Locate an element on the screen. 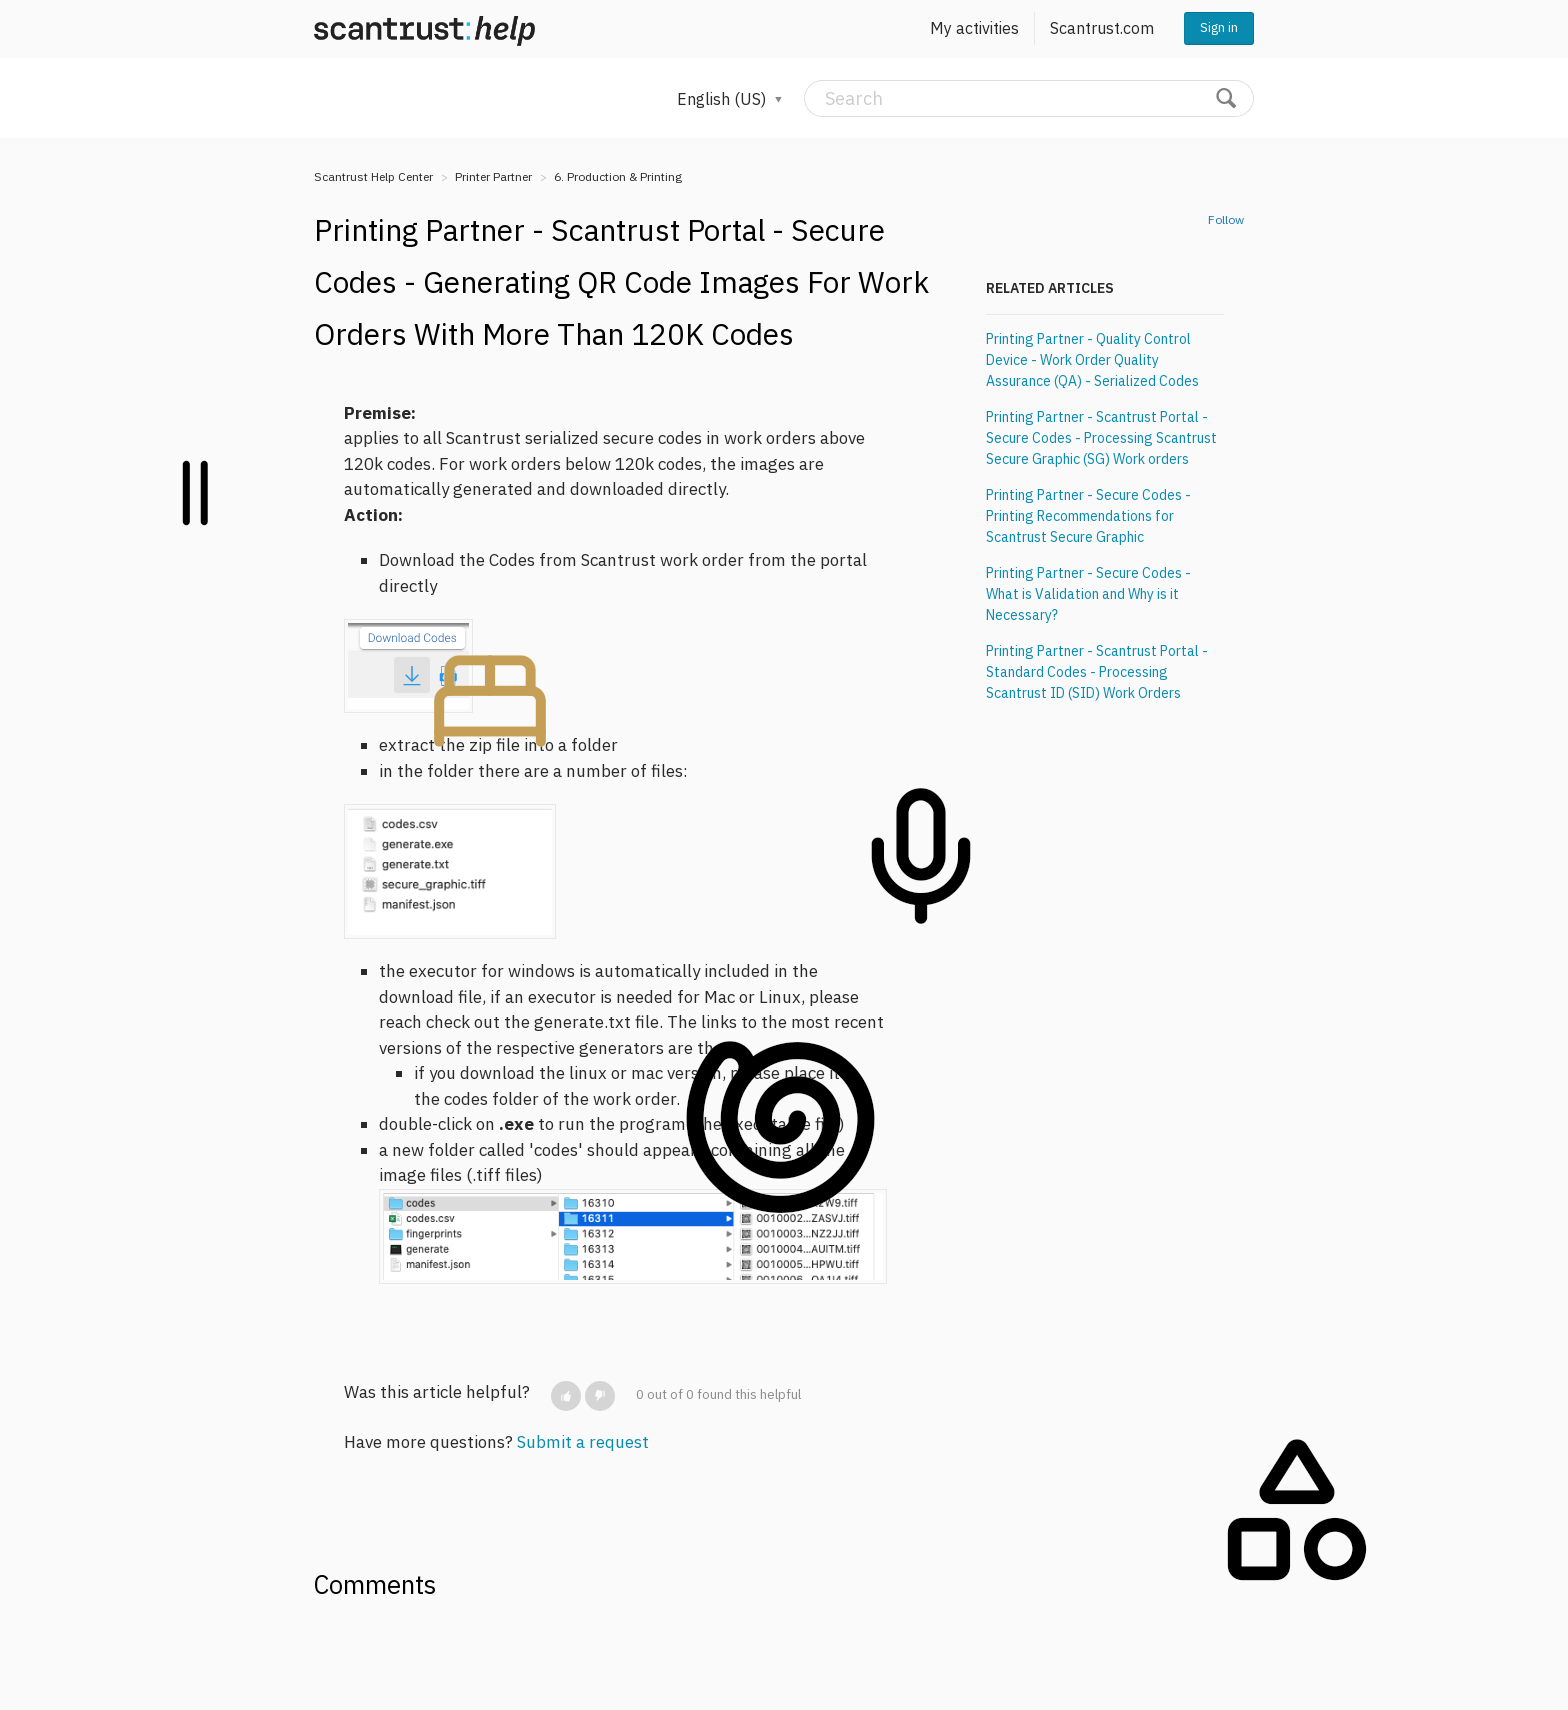  indicates a count or tally of two is located at coordinates (215, 493).